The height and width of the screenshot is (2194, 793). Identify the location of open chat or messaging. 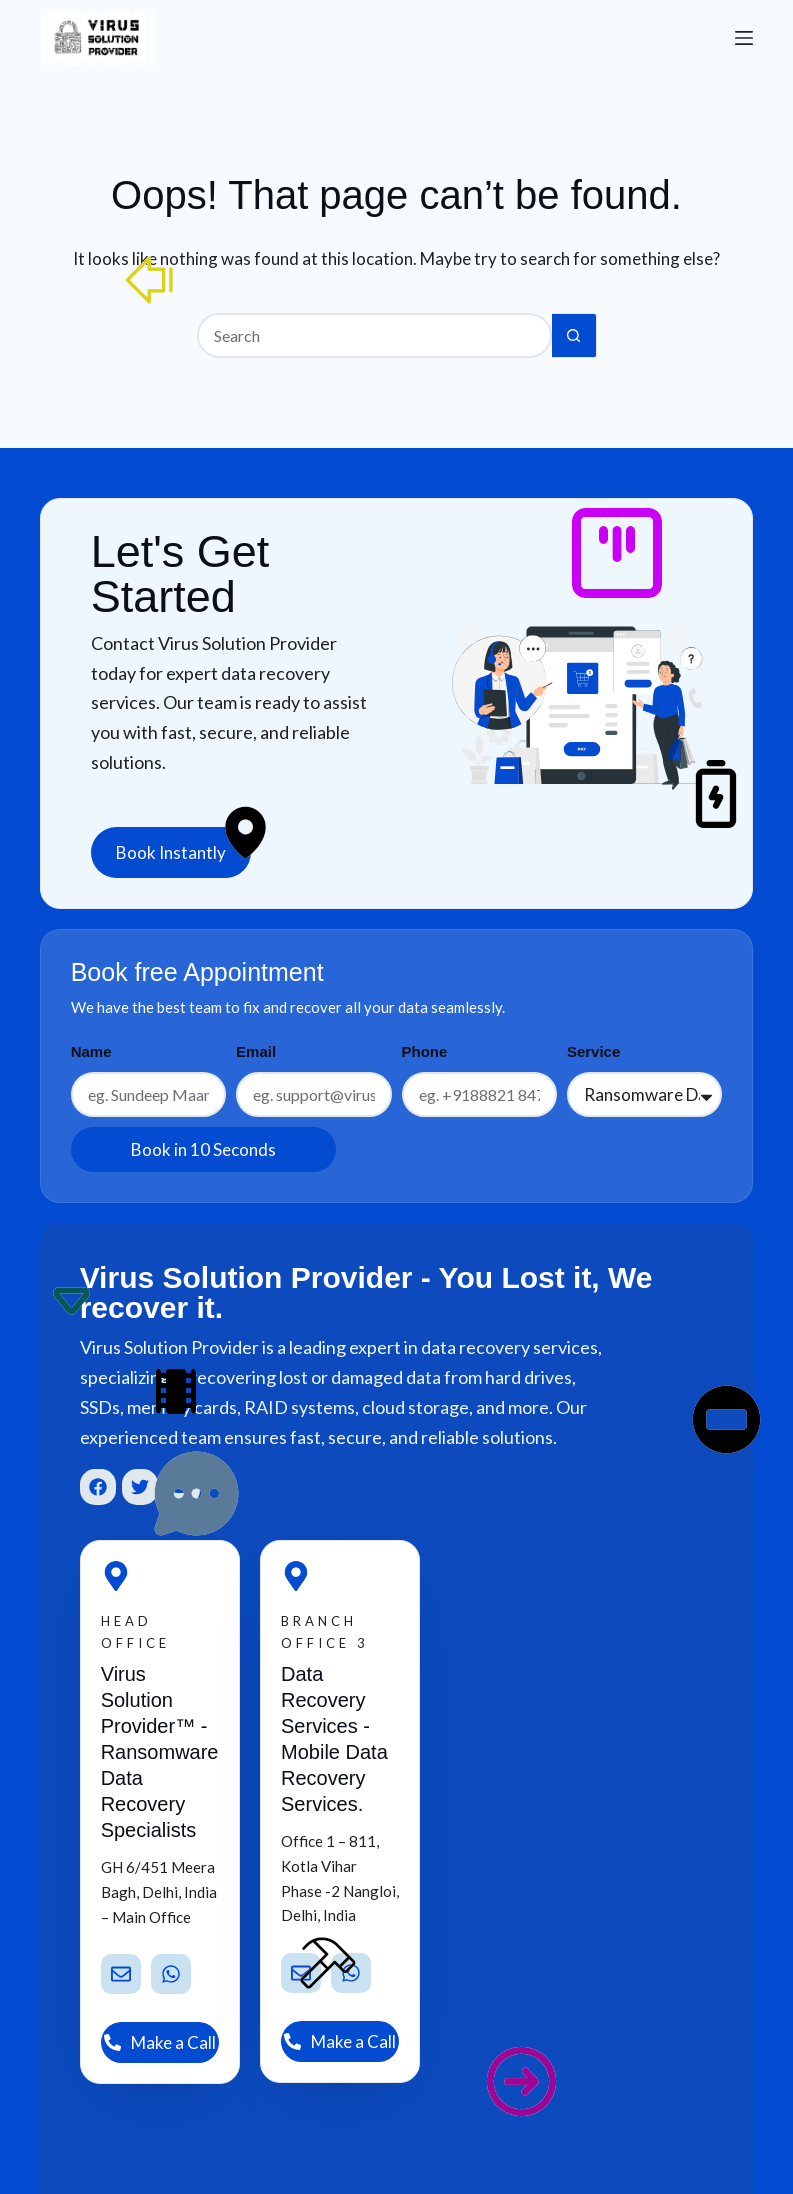
(196, 1493).